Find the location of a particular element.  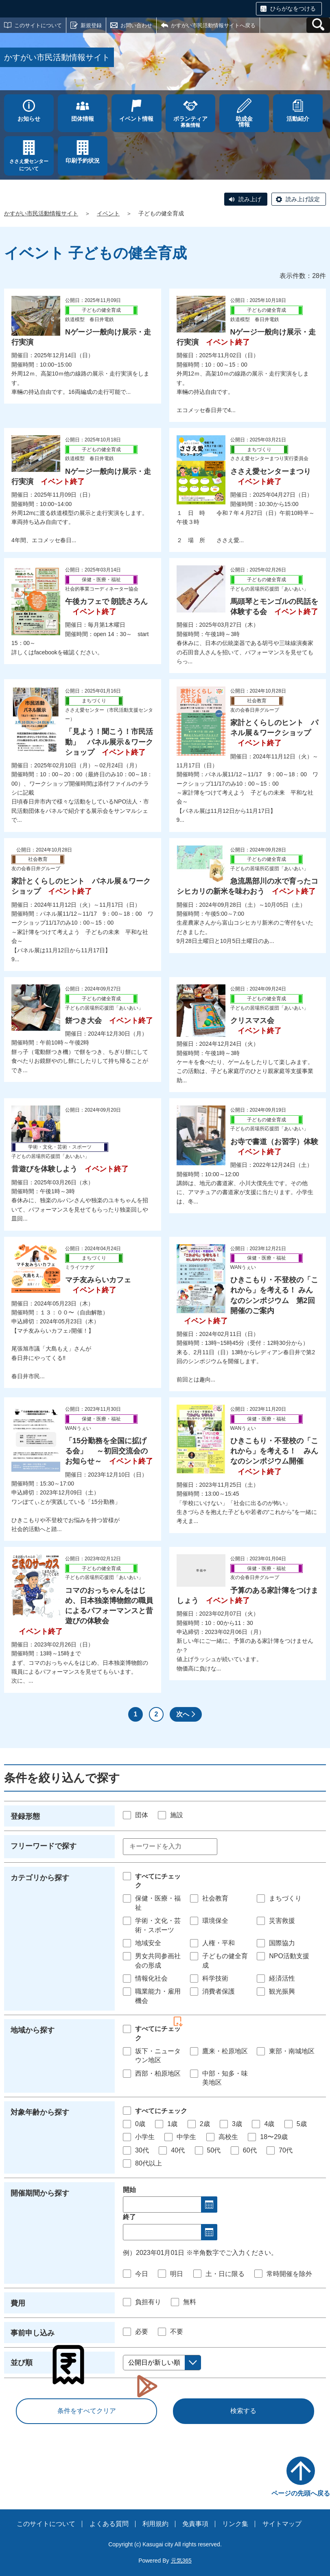

view receipt or transaction in rupees is located at coordinates (68, 2365).